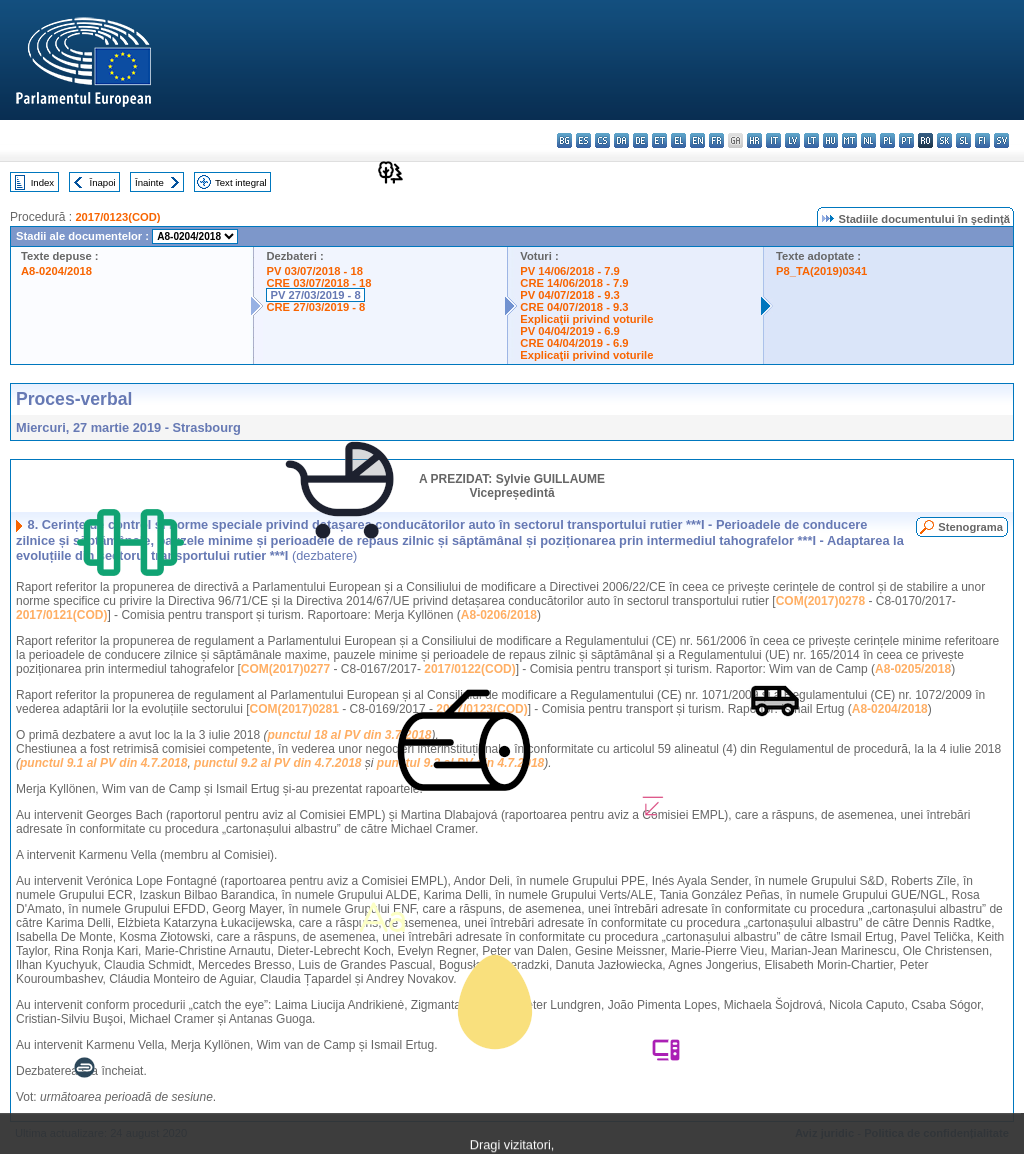 The image size is (1024, 1154). Describe the element at coordinates (666, 1050) in the screenshot. I see `access desktop computer settings` at that location.